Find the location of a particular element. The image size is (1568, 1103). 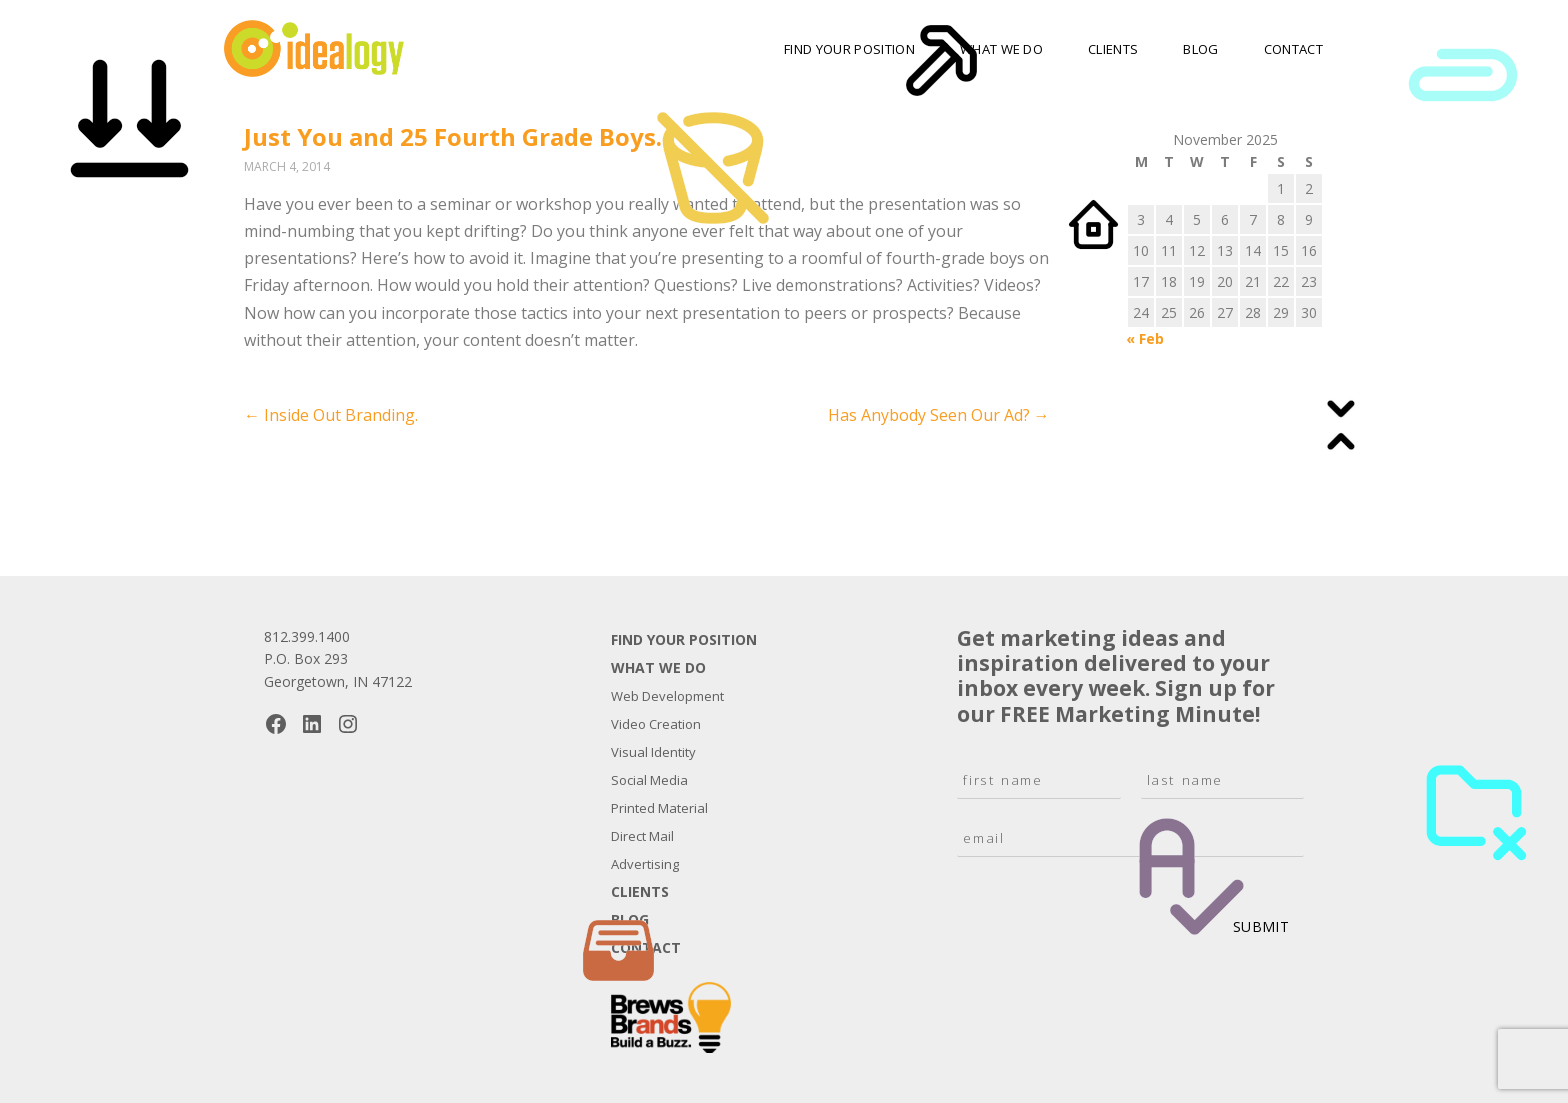

delete a folder is located at coordinates (1474, 808).